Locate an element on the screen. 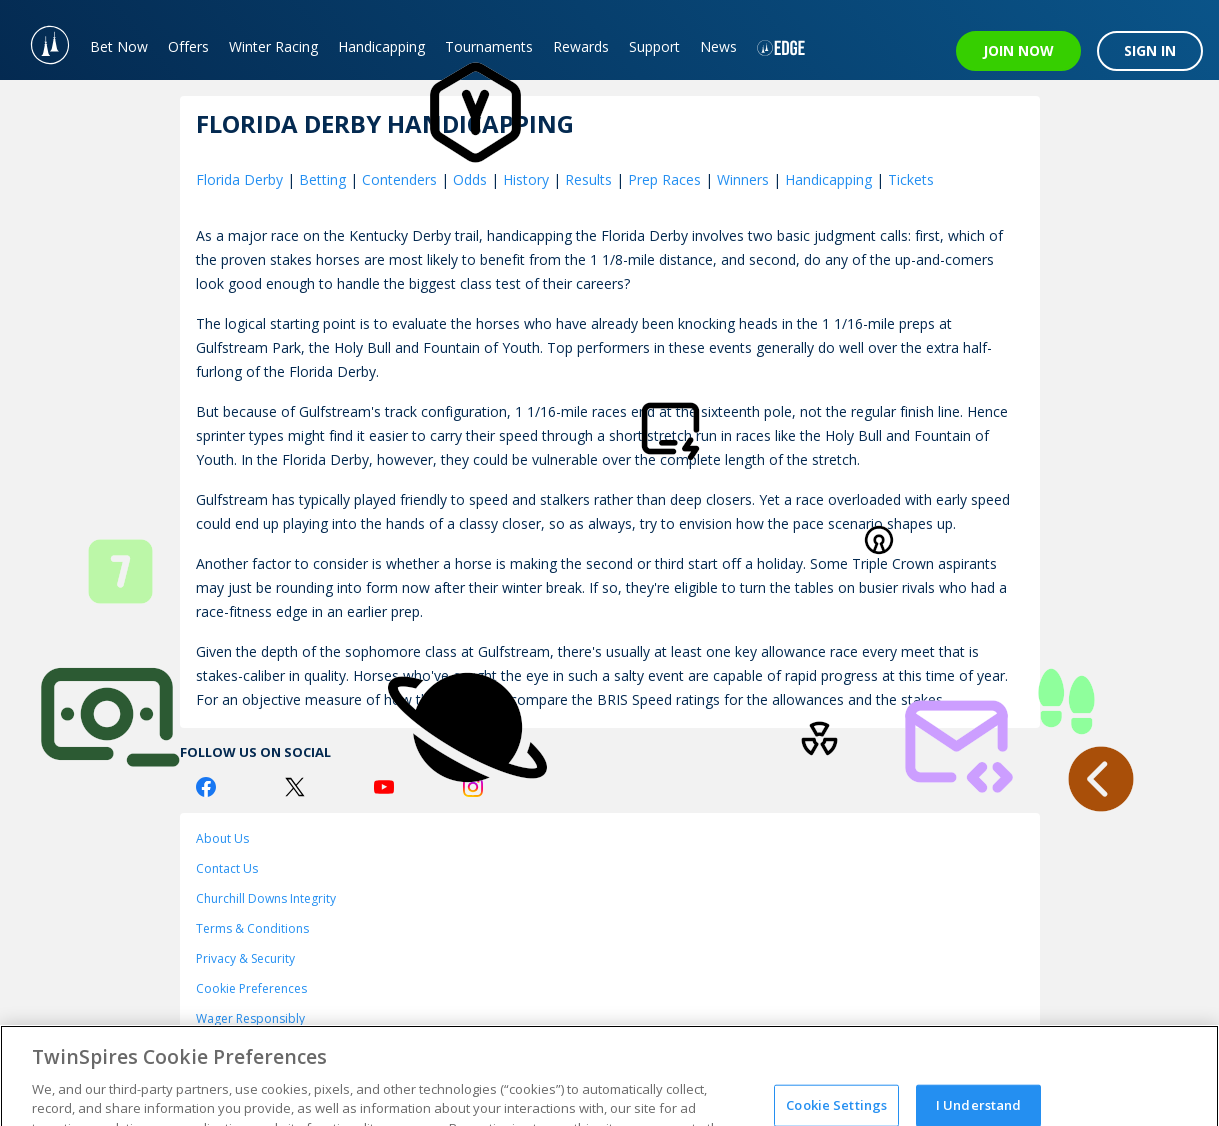  view step tracking or walking activity is located at coordinates (1066, 701).